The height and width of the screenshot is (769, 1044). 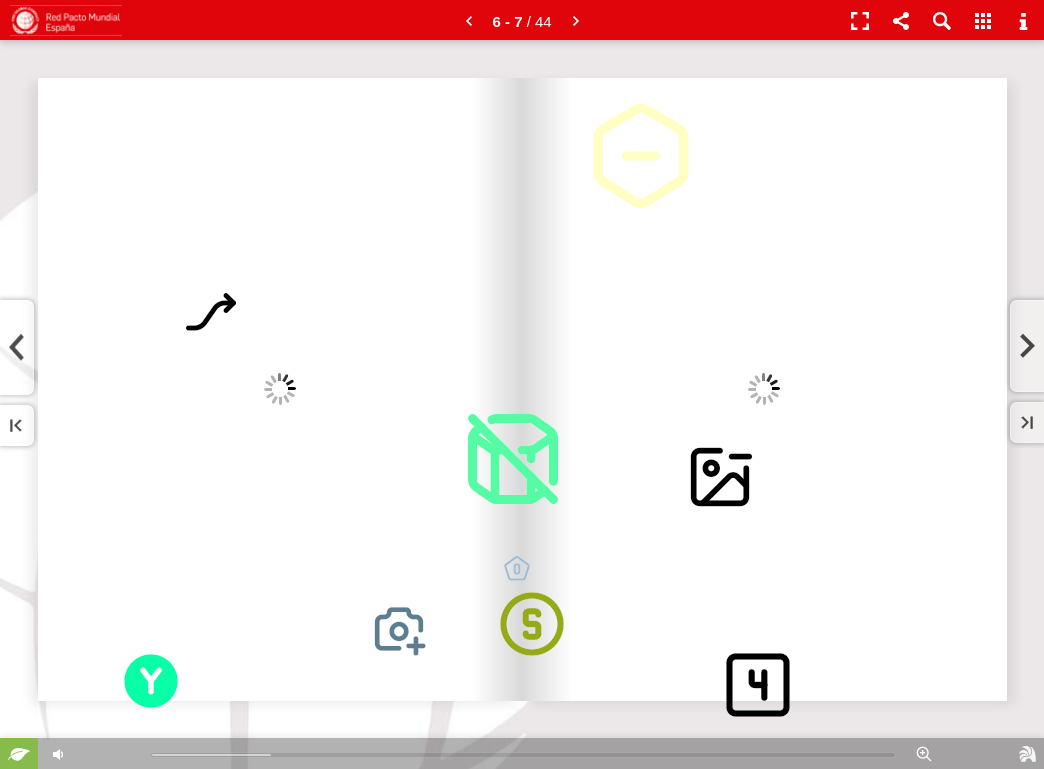 What do you see at coordinates (532, 624) in the screenshot?
I see `indicates a word or item starting with "S"` at bounding box center [532, 624].